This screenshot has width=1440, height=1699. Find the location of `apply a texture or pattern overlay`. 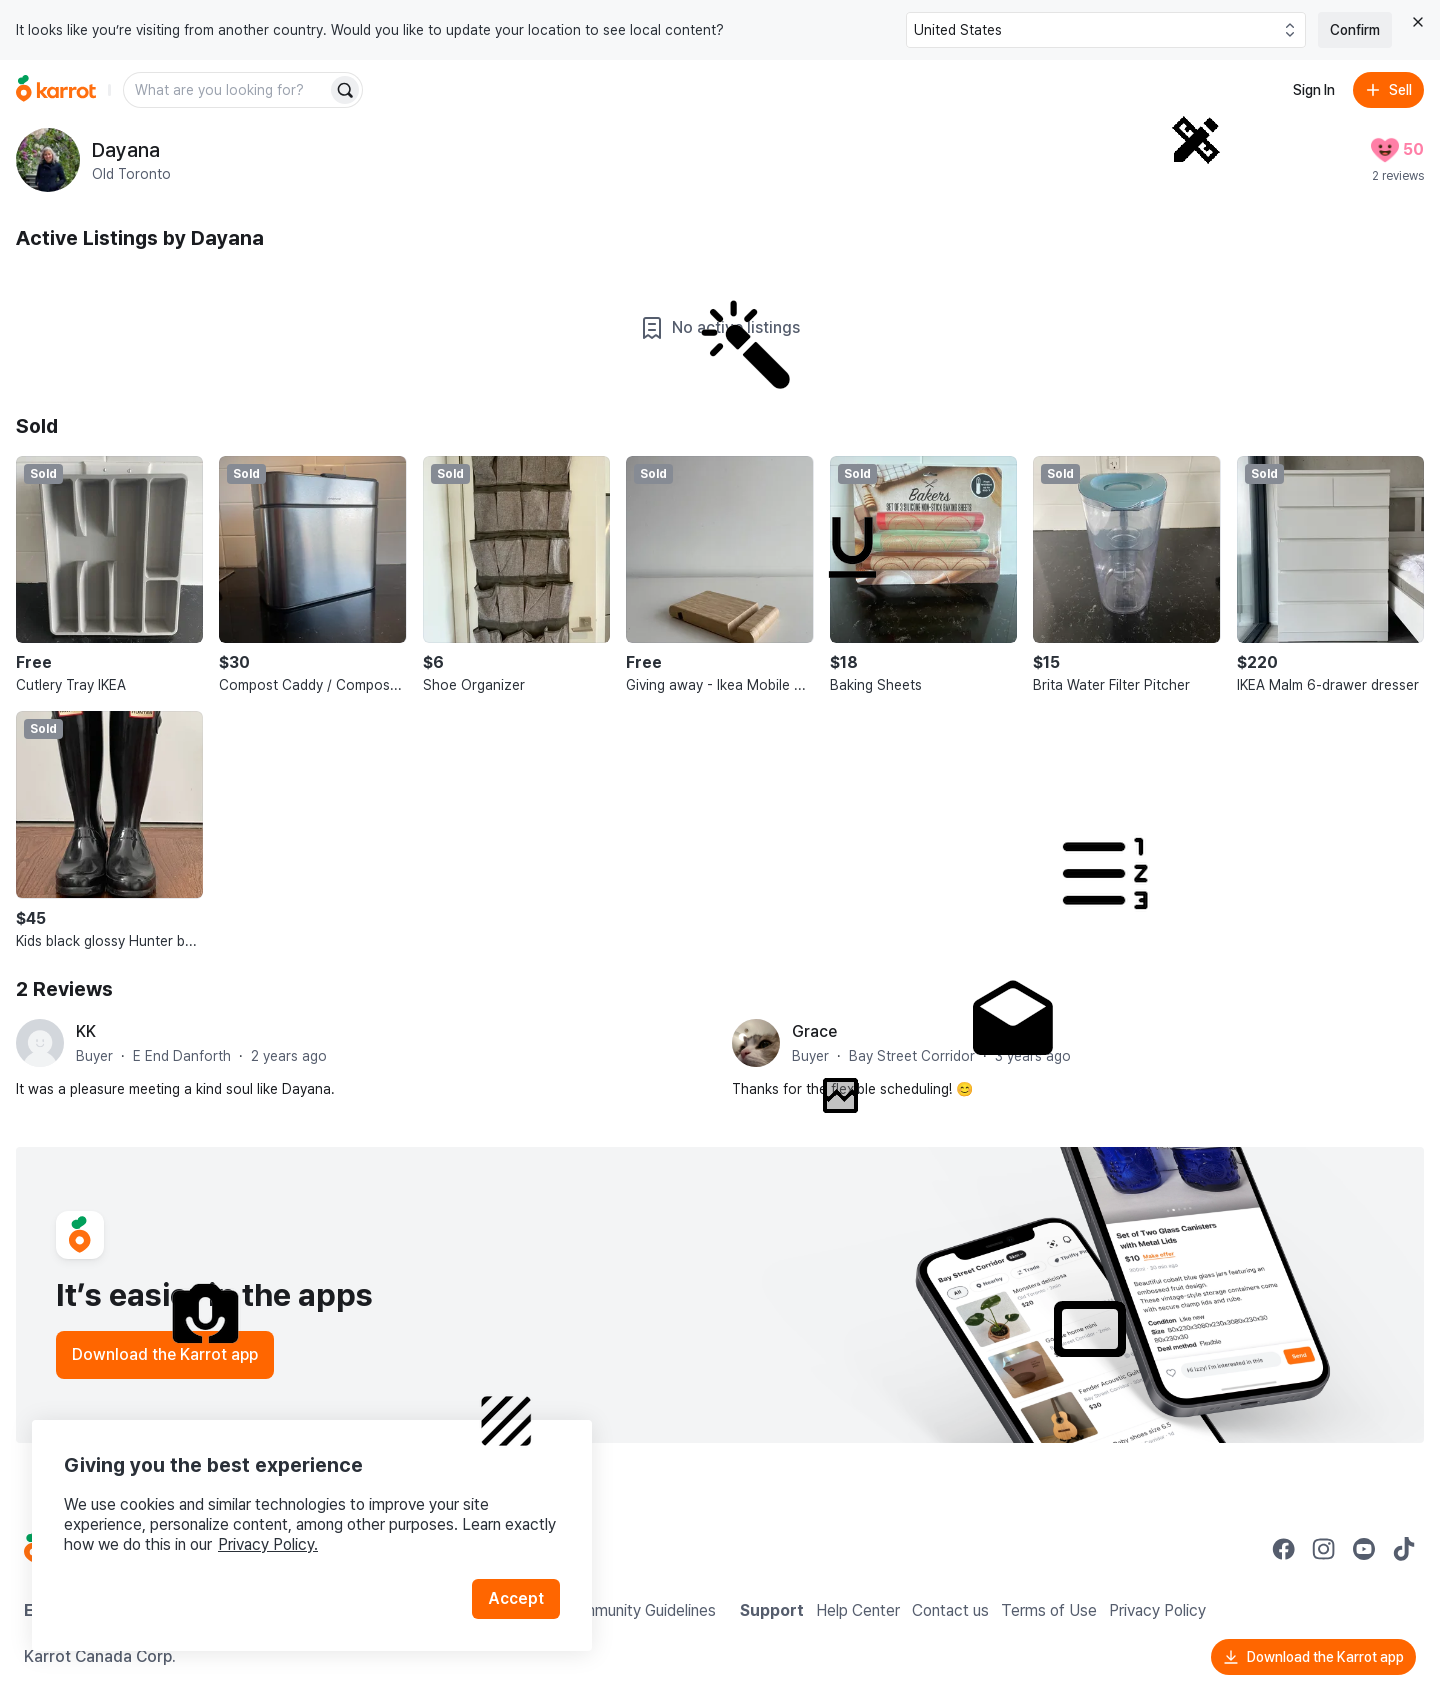

apply a texture or pattern overlay is located at coordinates (506, 1421).